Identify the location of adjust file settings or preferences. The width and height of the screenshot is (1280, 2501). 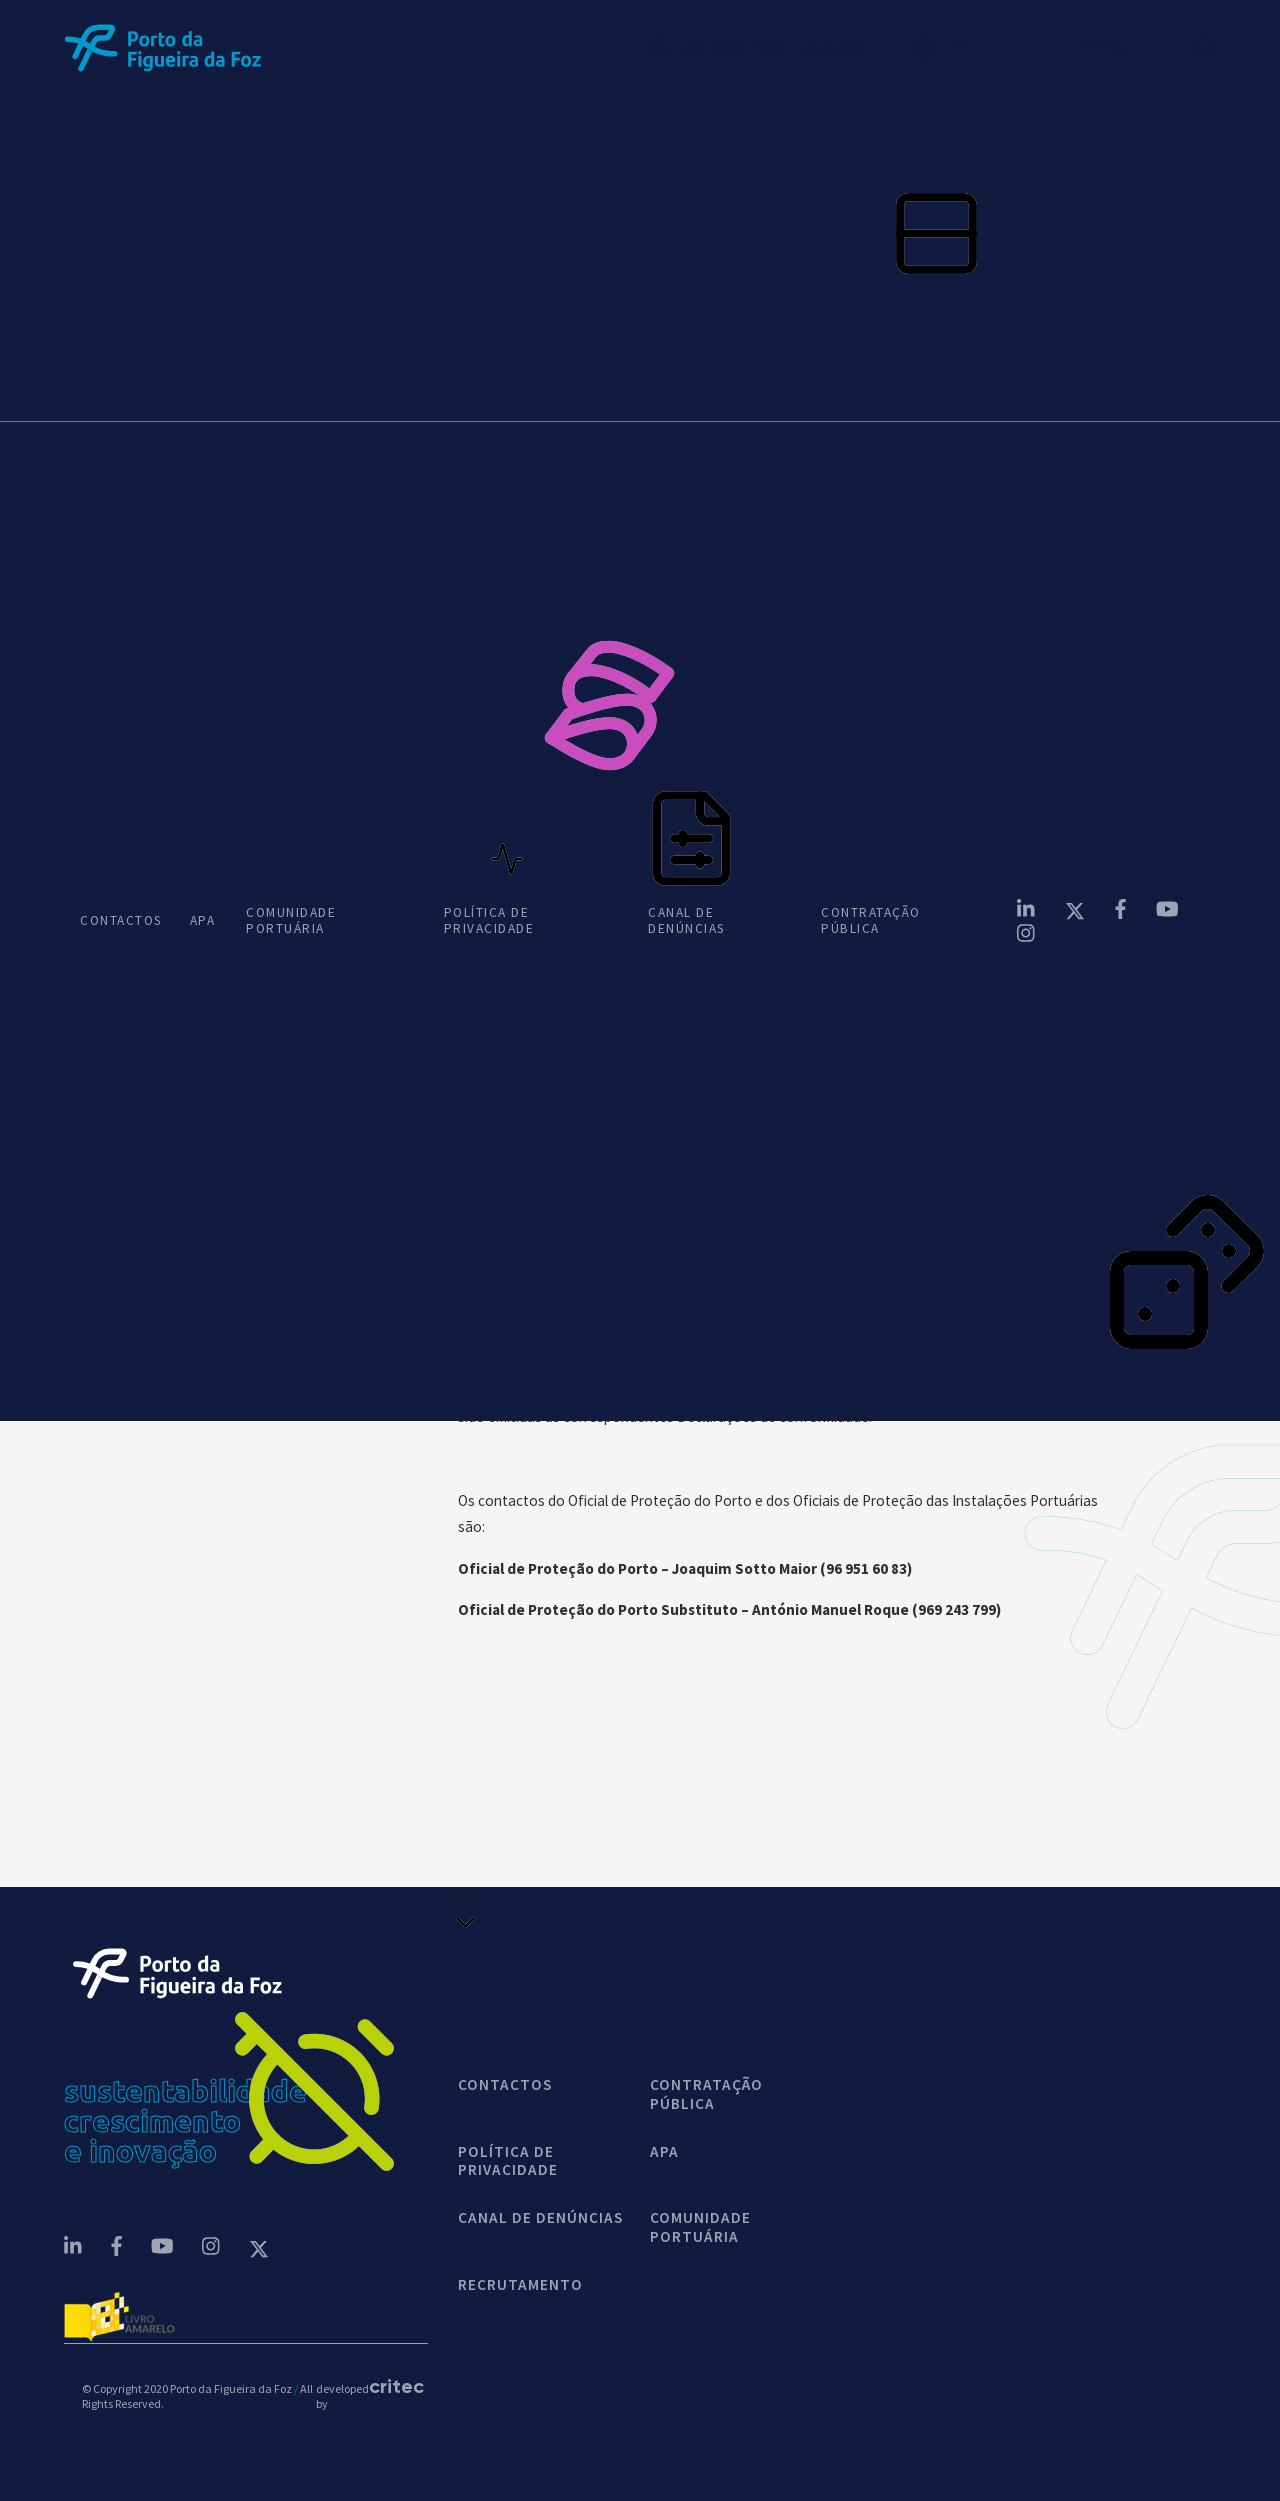
(691, 838).